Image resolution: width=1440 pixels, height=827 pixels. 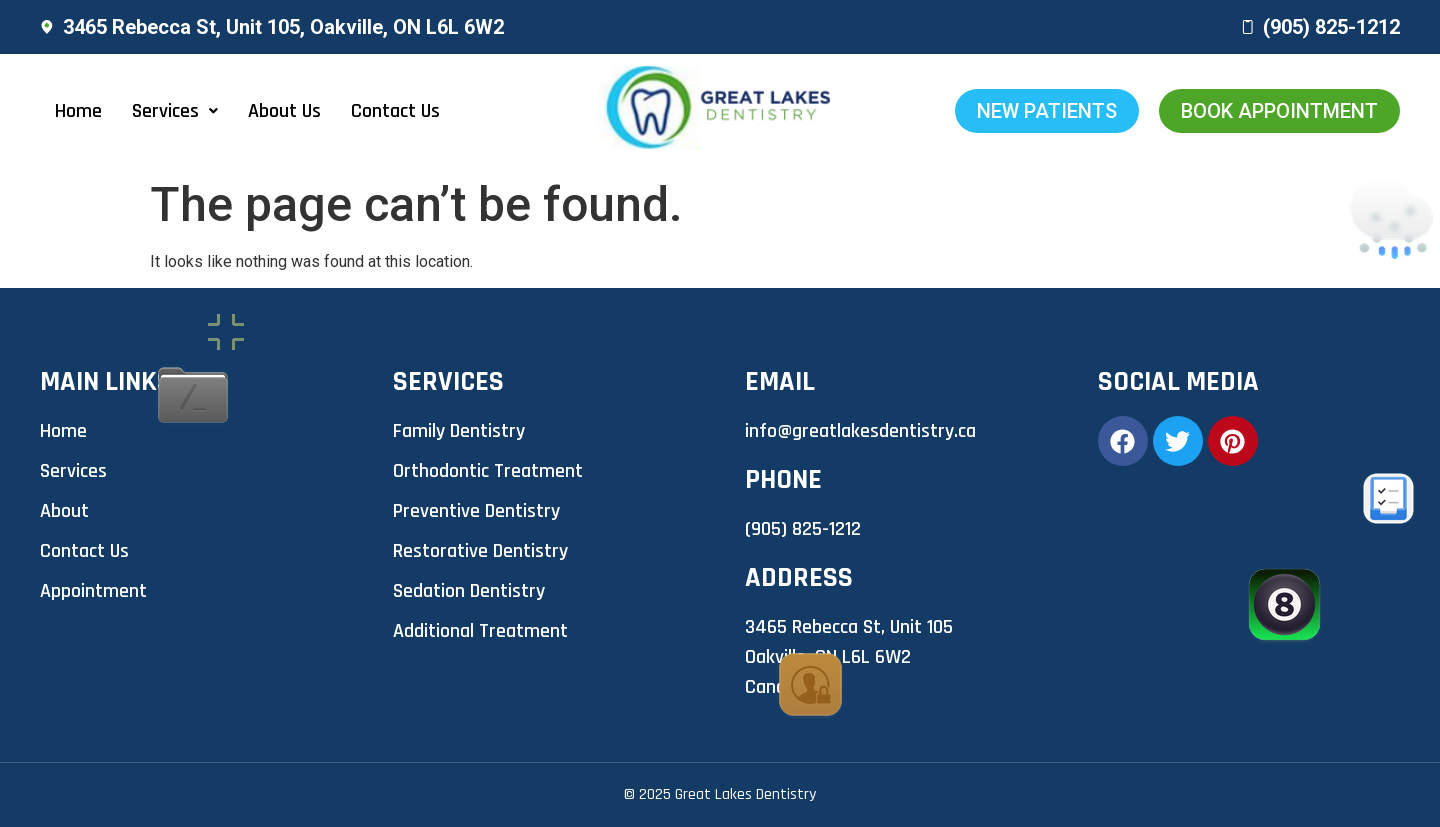 What do you see at coordinates (193, 395) in the screenshot?
I see `access the root directory` at bounding box center [193, 395].